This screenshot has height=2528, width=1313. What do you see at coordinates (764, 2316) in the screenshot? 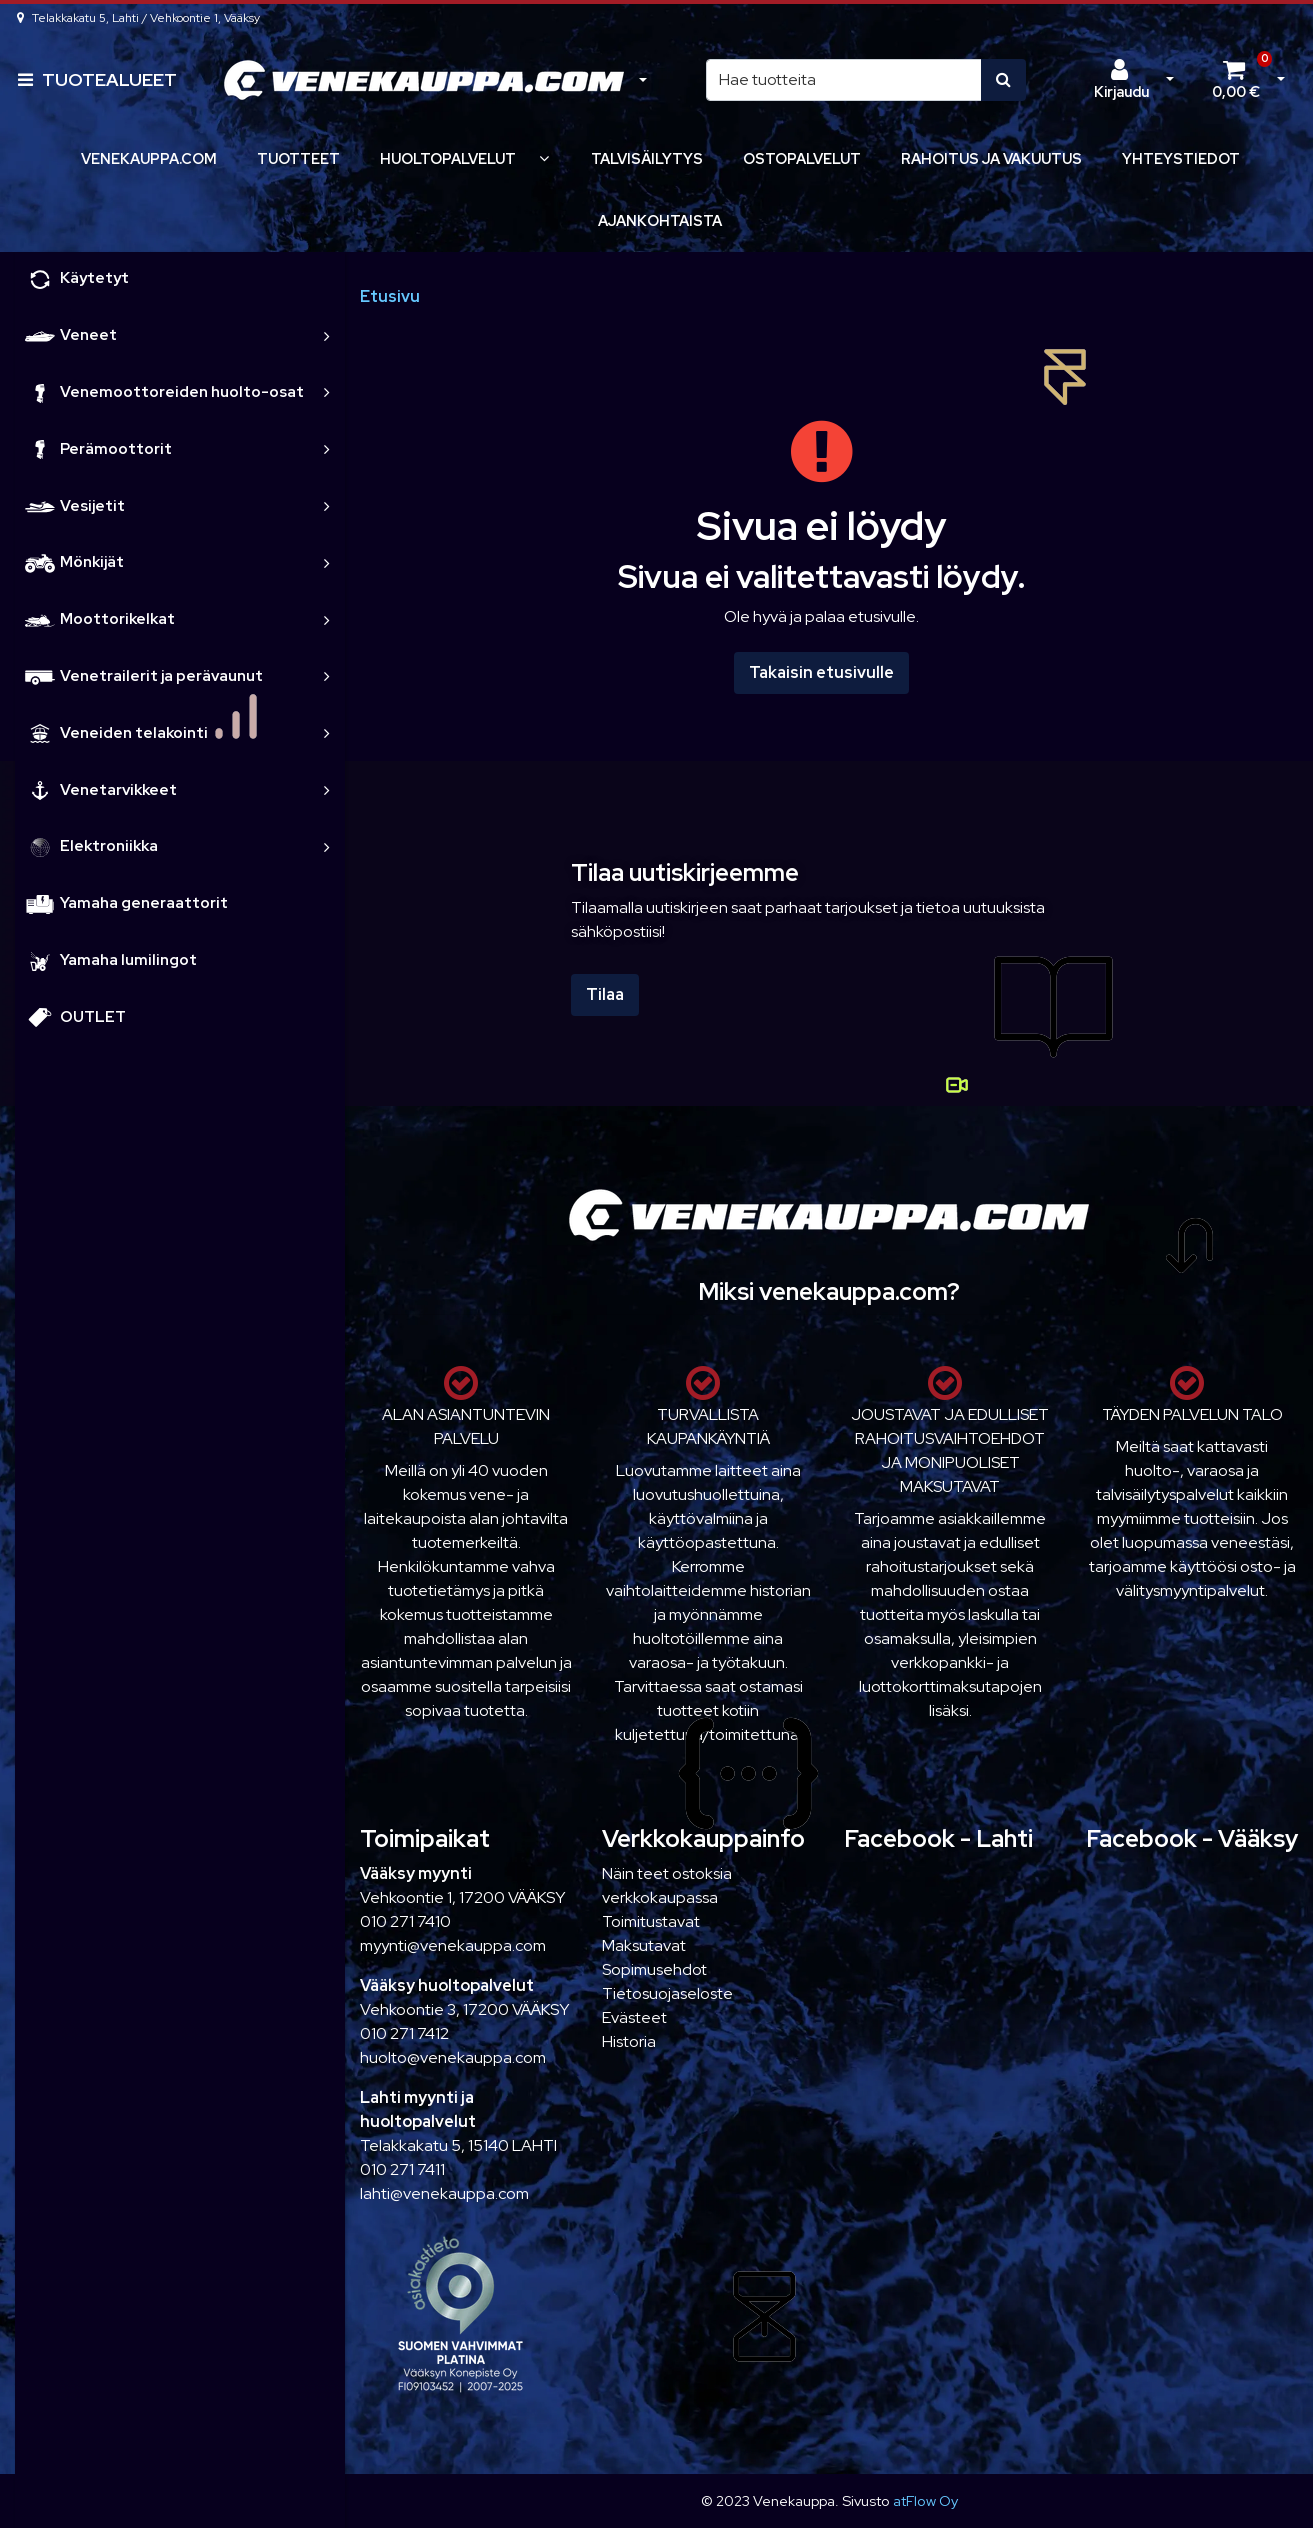
I see `indicates a process is in progress` at bounding box center [764, 2316].